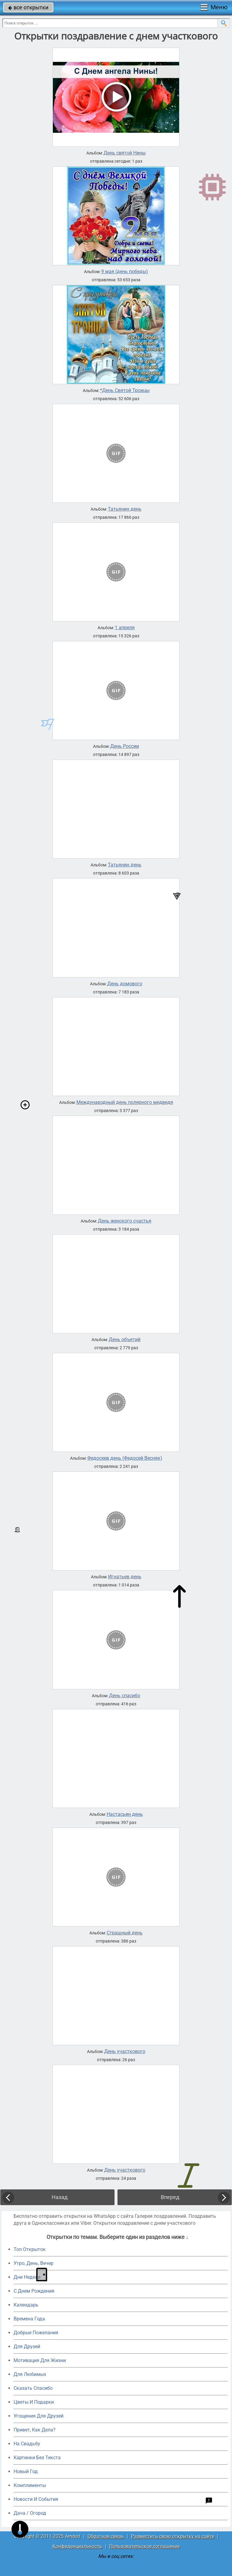  I want to click on flag or mark an item for follow-up, so click(47, 724).